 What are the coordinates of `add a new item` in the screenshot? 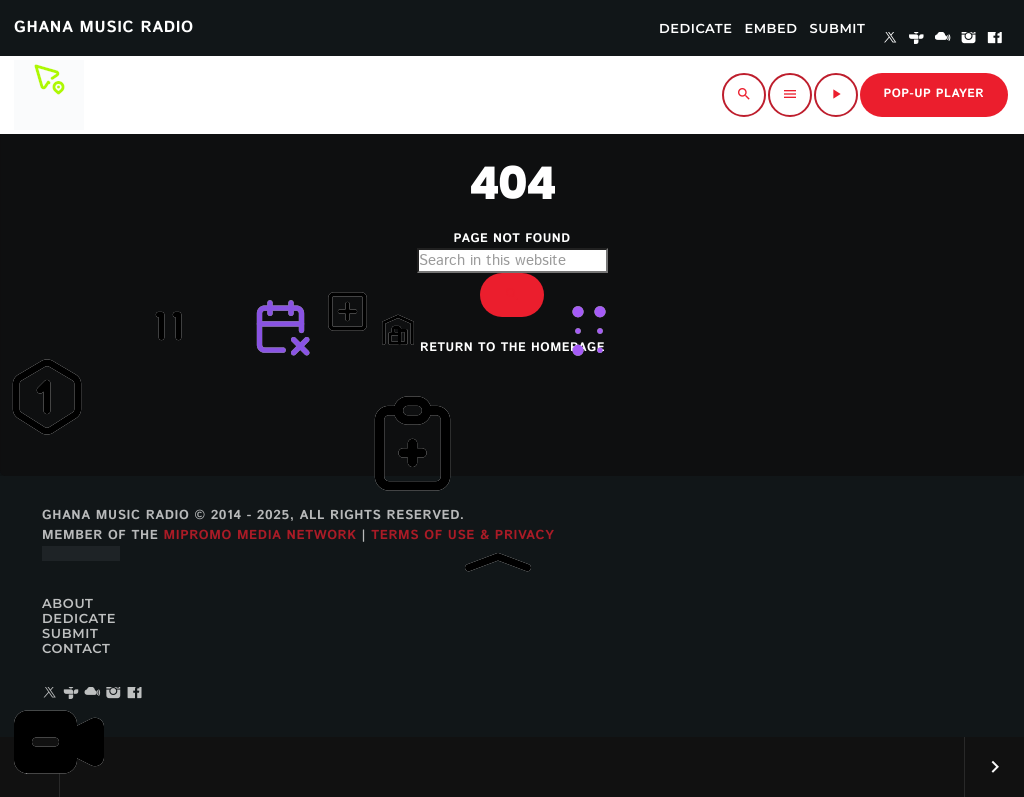 It's located at (347, 311).